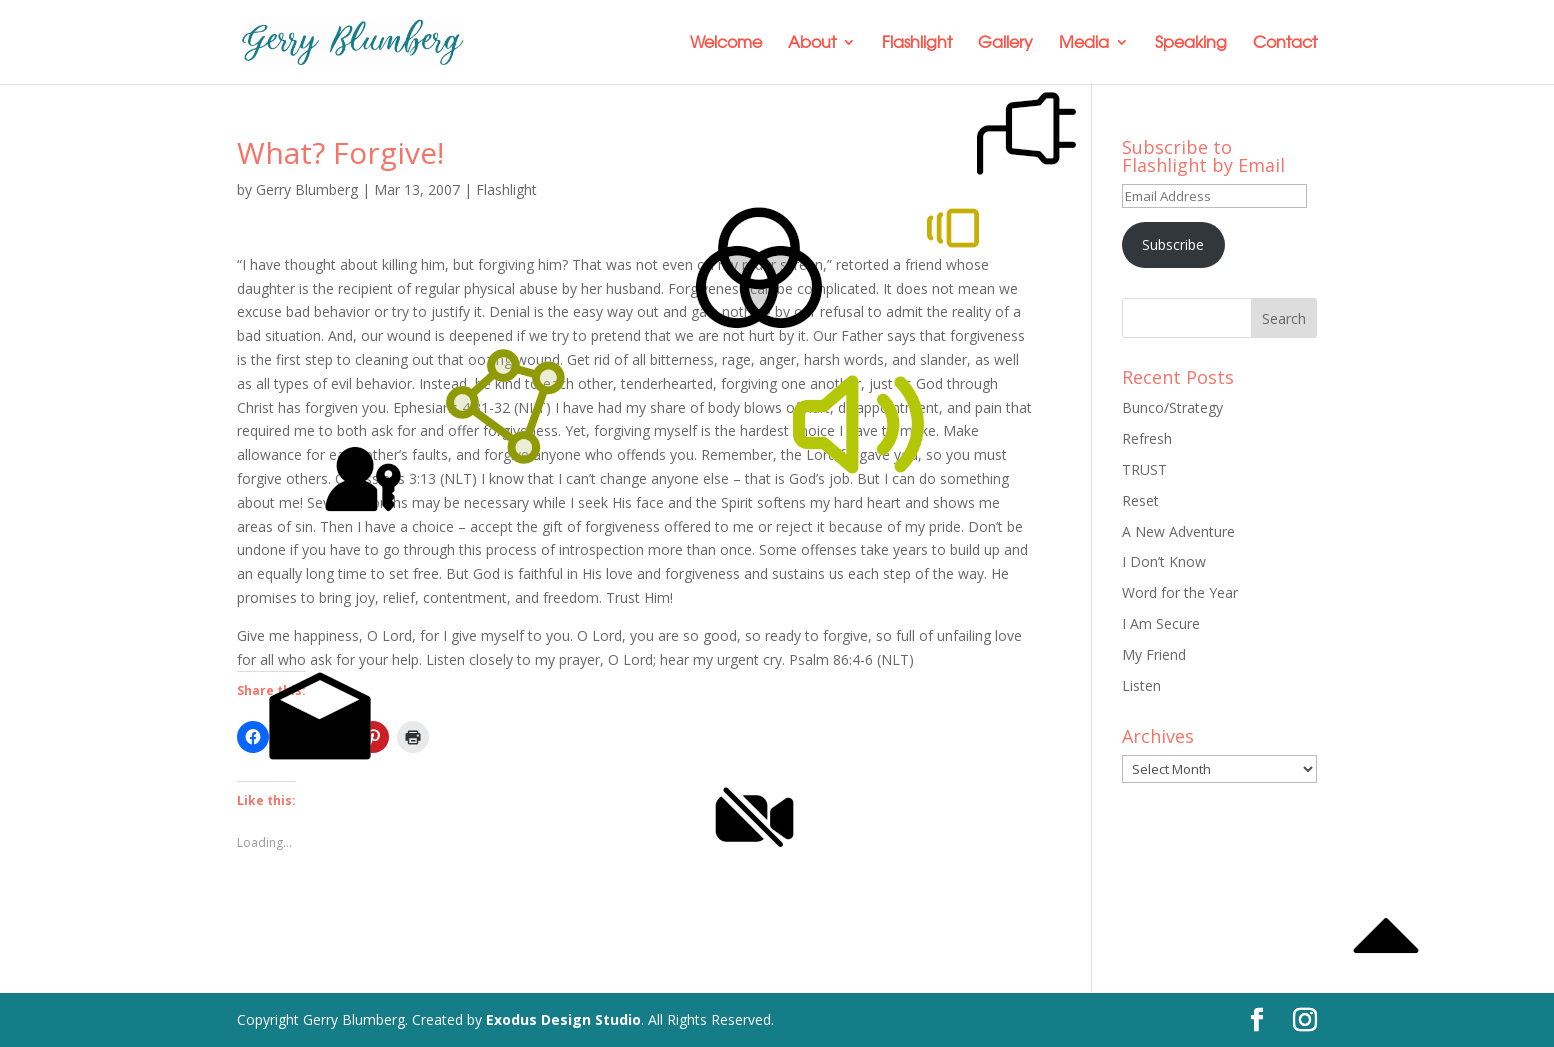 The image size is (1554, 1047). Describe the element at coordinates (754, 818) in the screenshot. I see `turn off camera or disable video` at that location.